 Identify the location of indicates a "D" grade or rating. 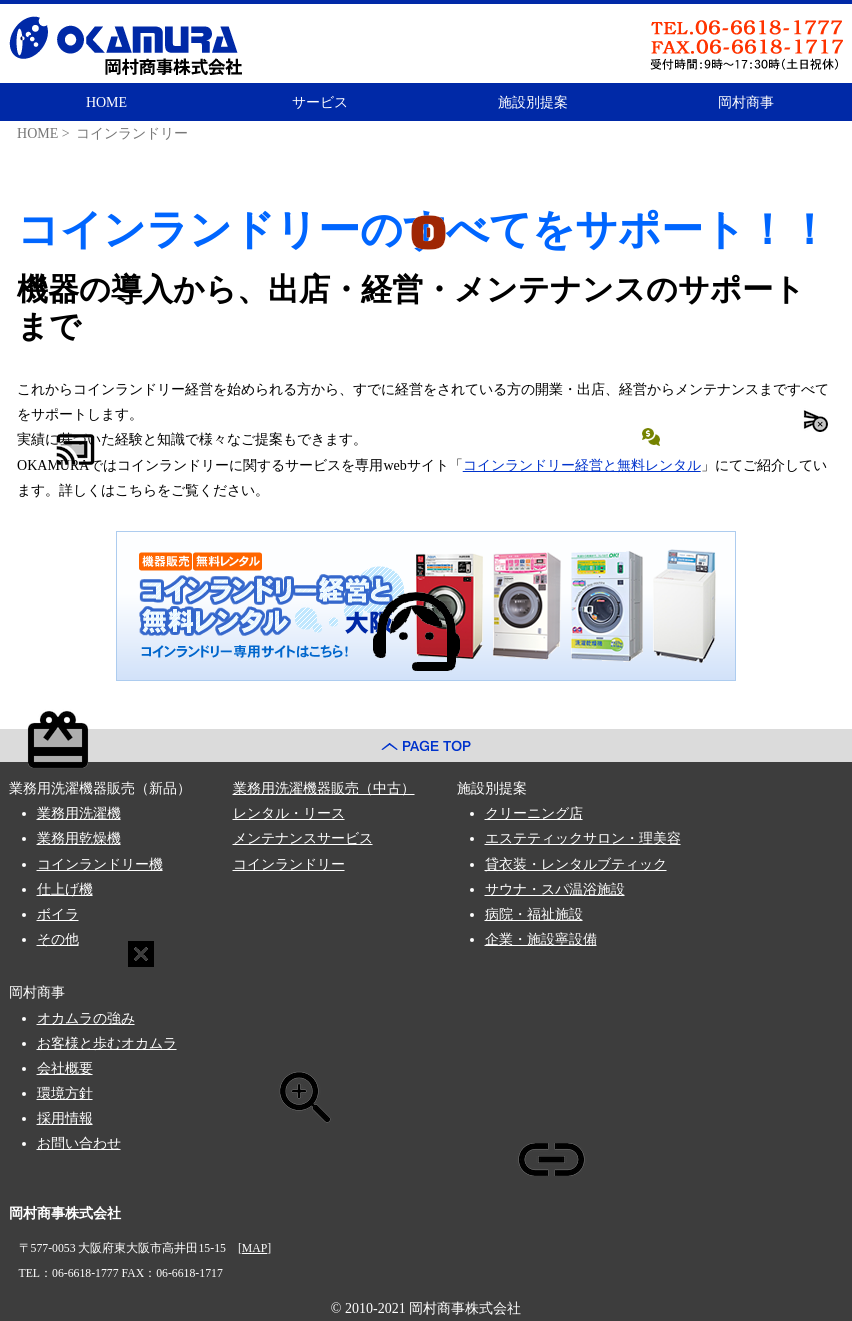
(428, 232).